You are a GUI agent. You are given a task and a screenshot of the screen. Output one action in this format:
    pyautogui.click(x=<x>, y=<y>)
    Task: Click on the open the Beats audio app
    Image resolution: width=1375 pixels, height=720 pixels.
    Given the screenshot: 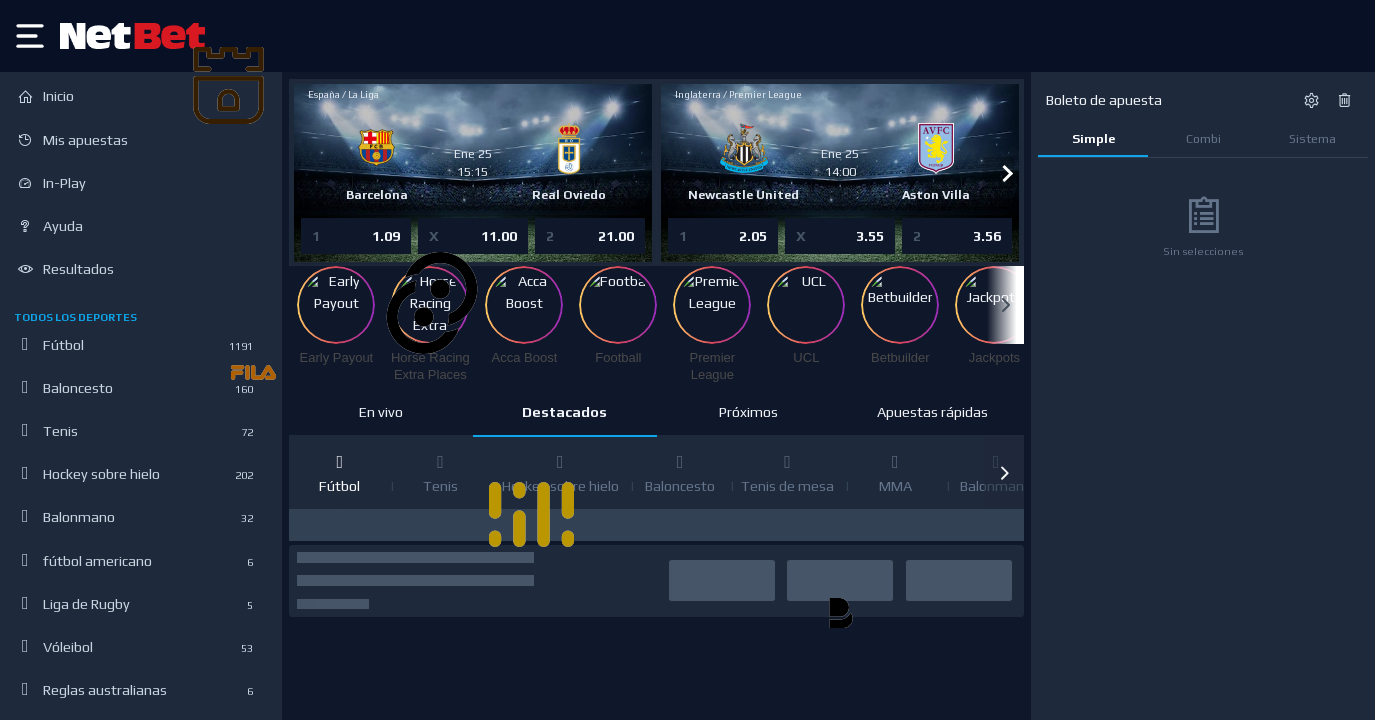 What is the action you would take?
    pyautogui.click(x=841, y=613)
    